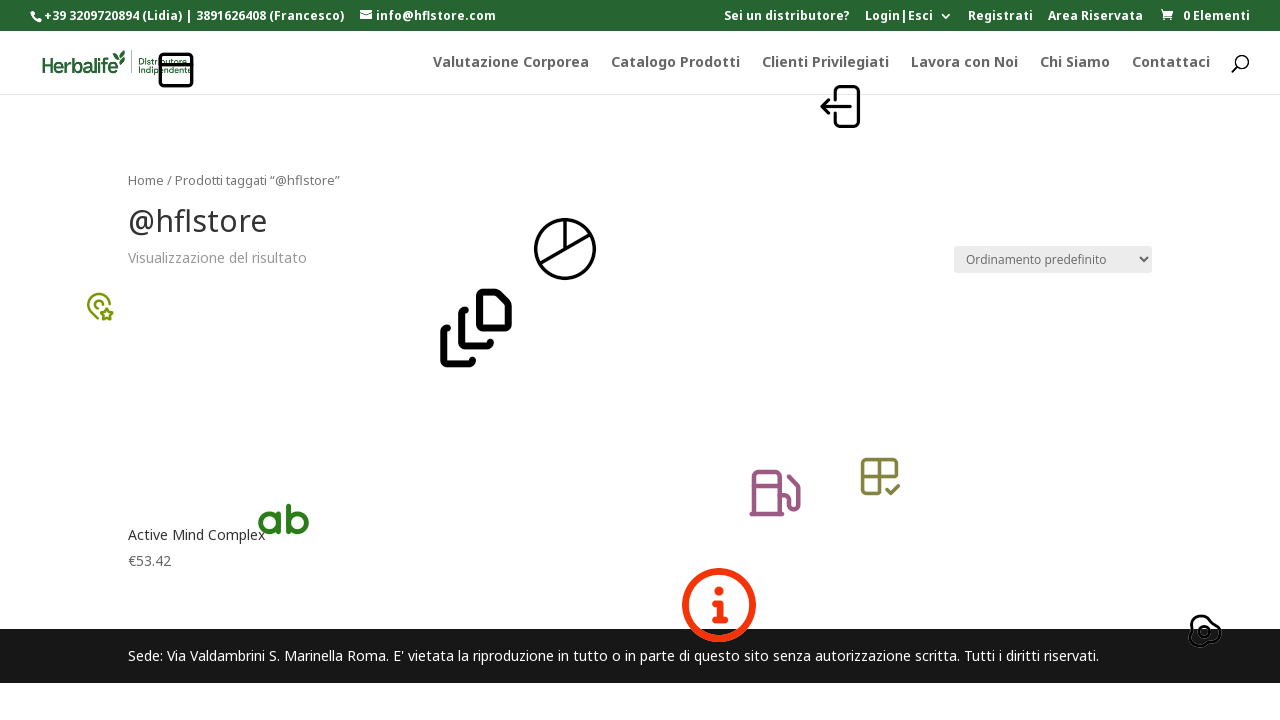 The image size is (1280, 720). What do you see at coordinates (99, 306) in the screenshot?
I see `mark a location as favorite` at bounding box center [99, 306].